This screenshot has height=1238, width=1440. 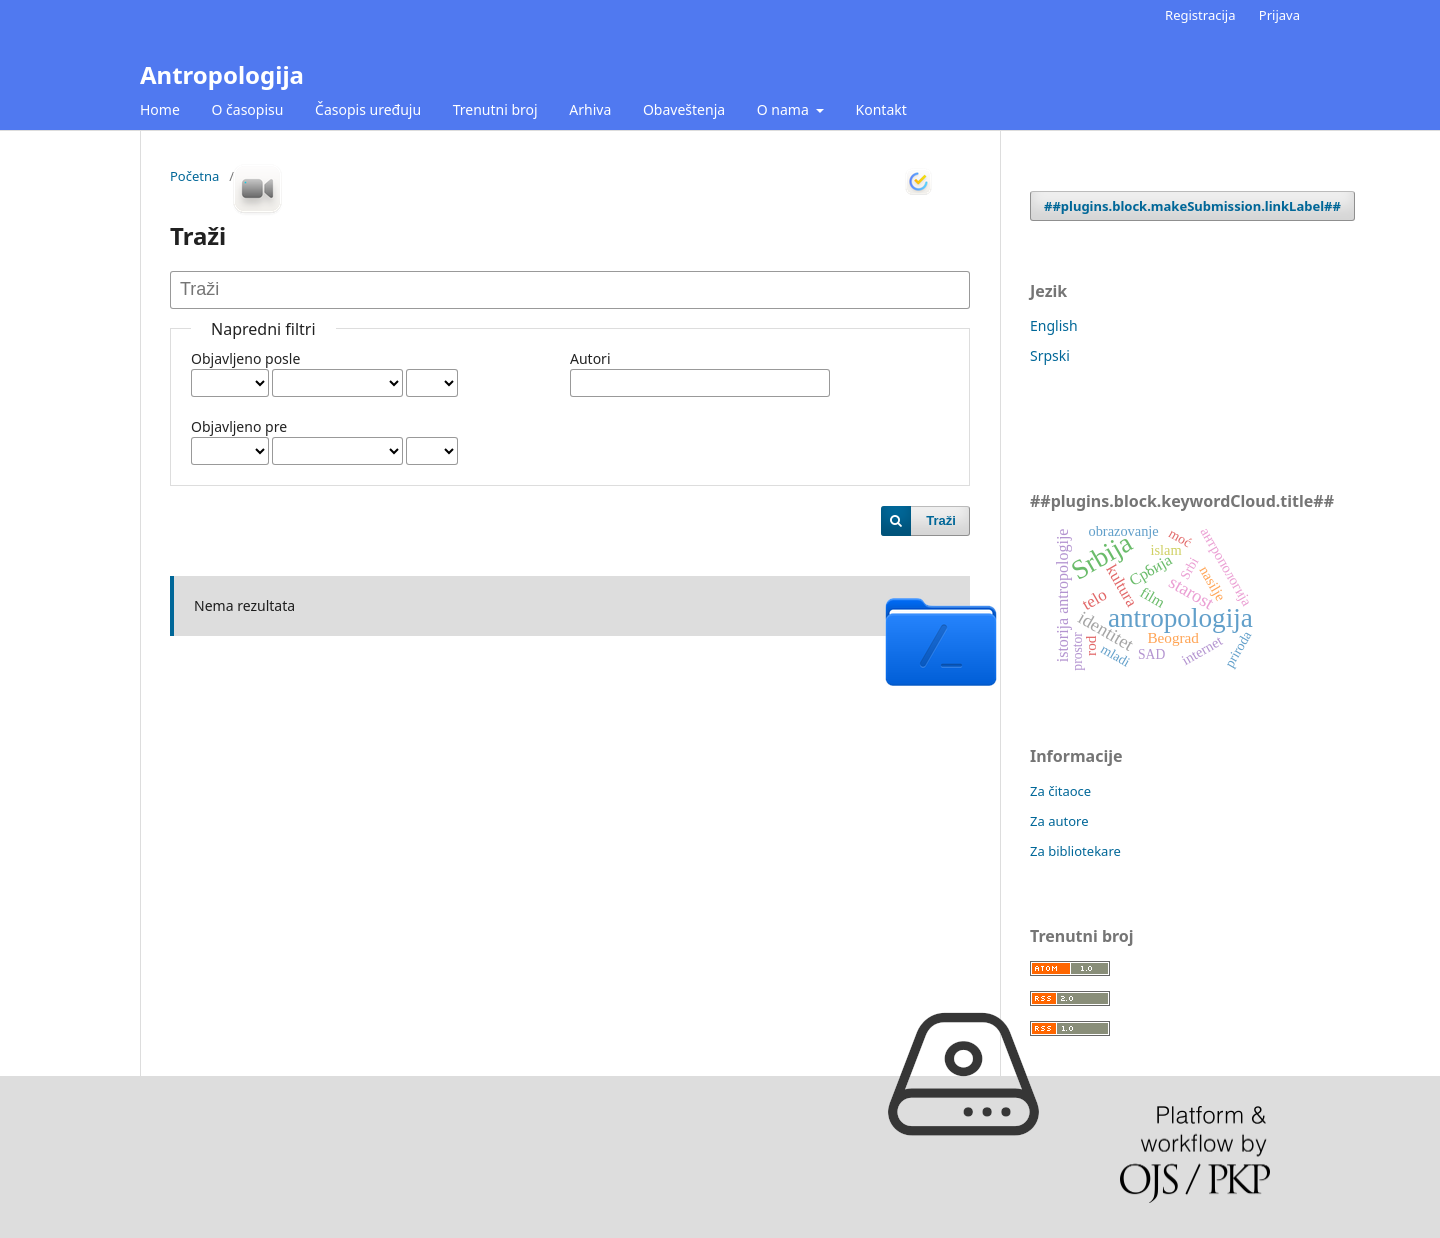 What do you see at coordinates (941, 642) in the screenshot?
I see `access the root directory of your file system` at bounding box center [941, 642].